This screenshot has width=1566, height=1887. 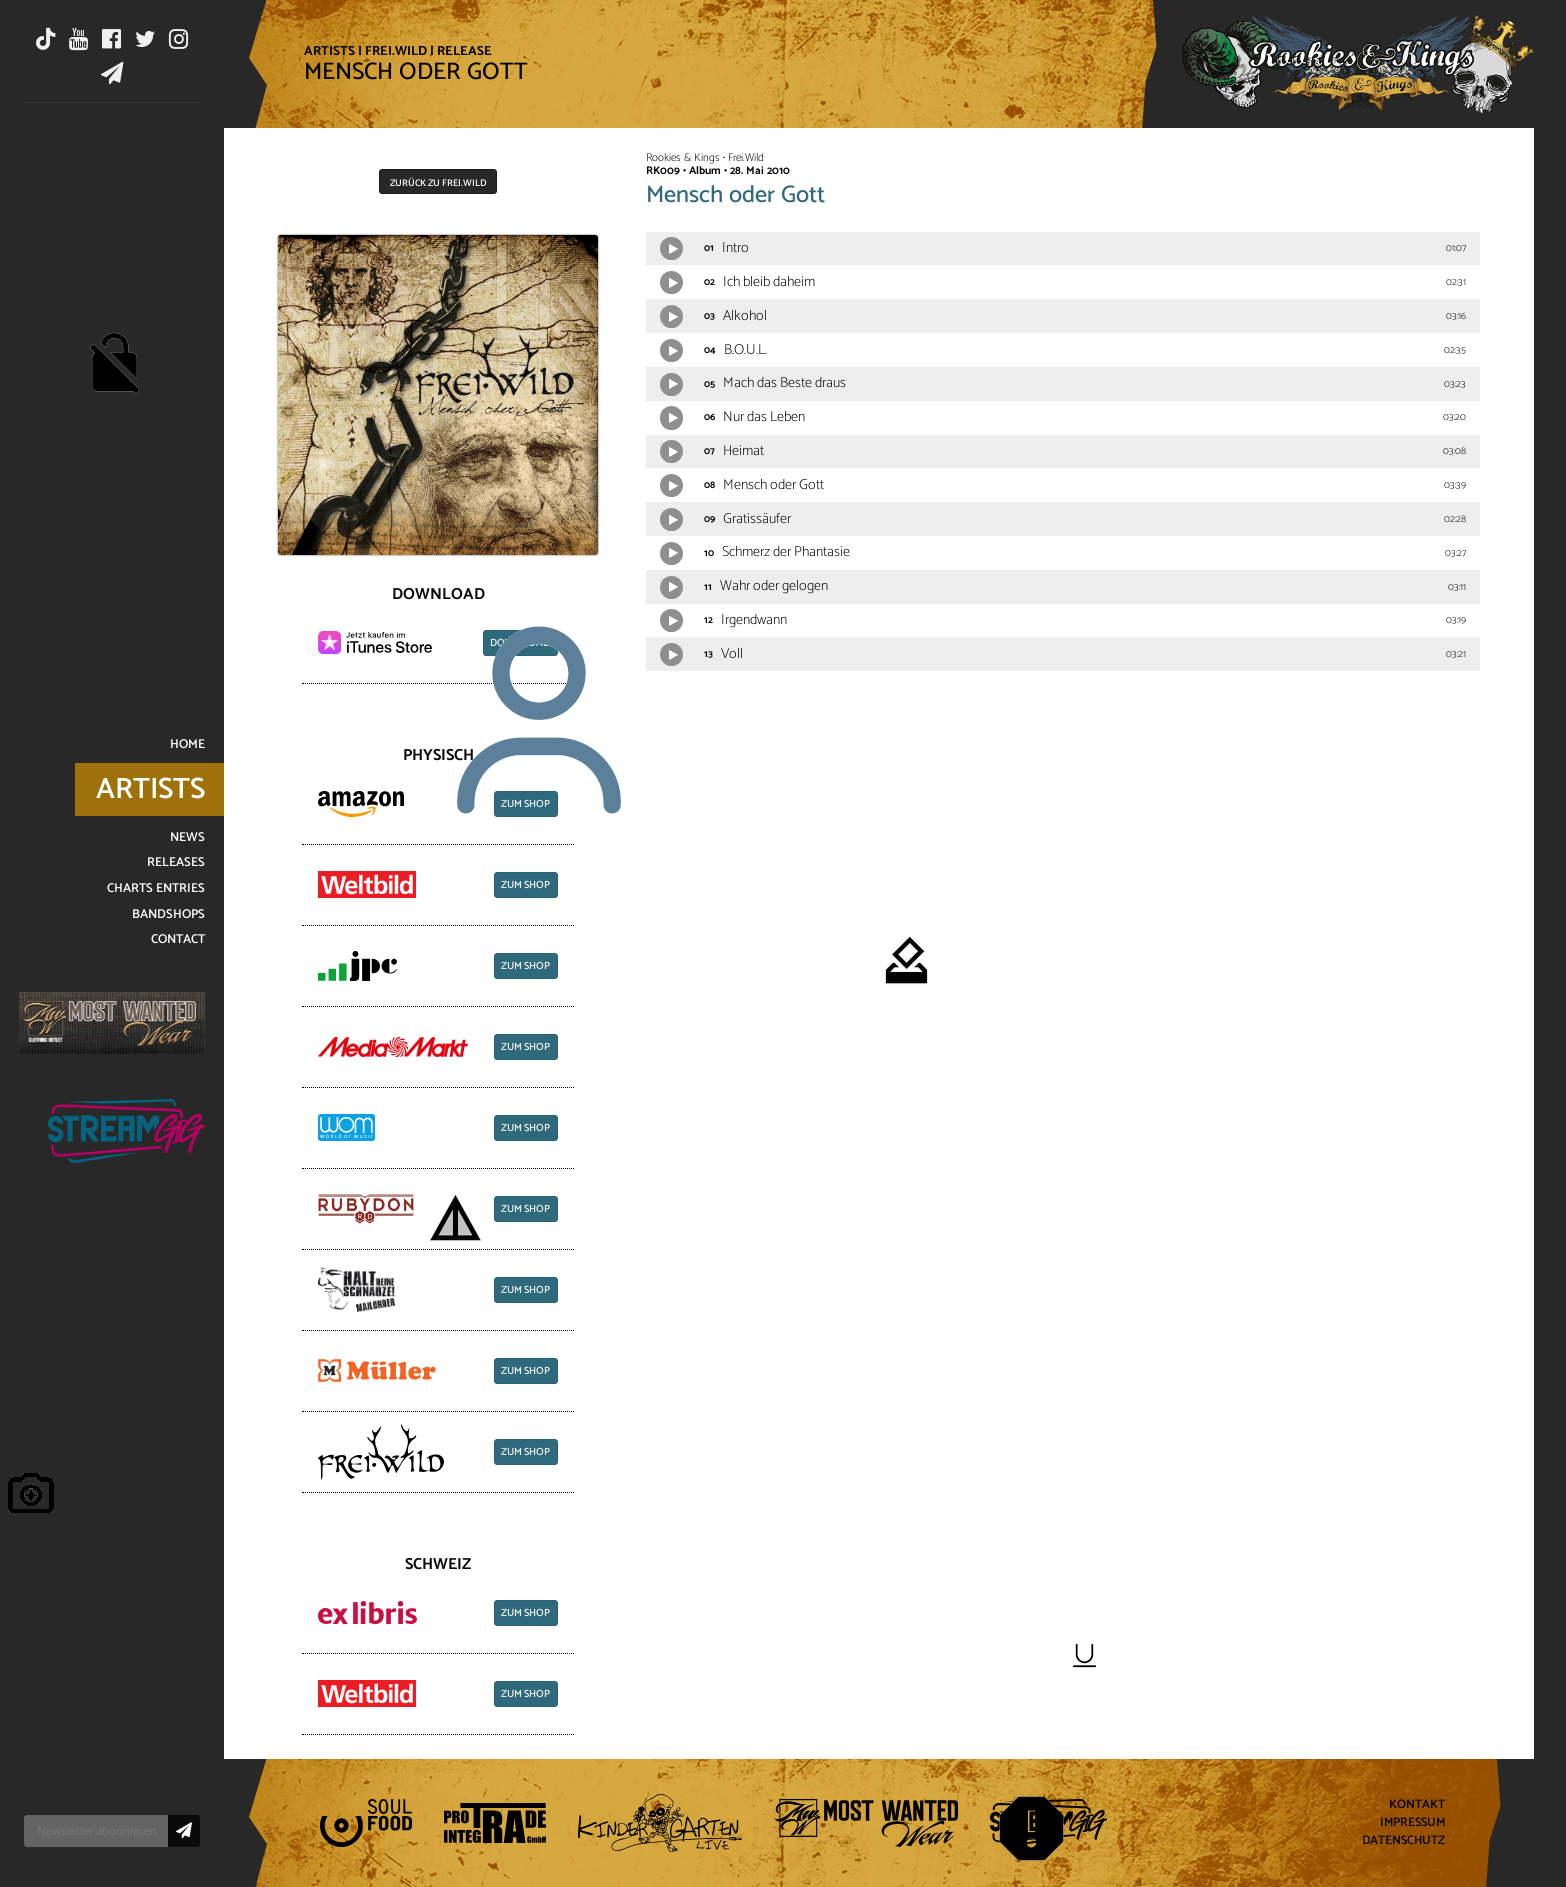 What do you see at coordinates (31, 1493) in the screenshot?
I see `enhance or improve photo quality` at bounding box center [31, 1493].